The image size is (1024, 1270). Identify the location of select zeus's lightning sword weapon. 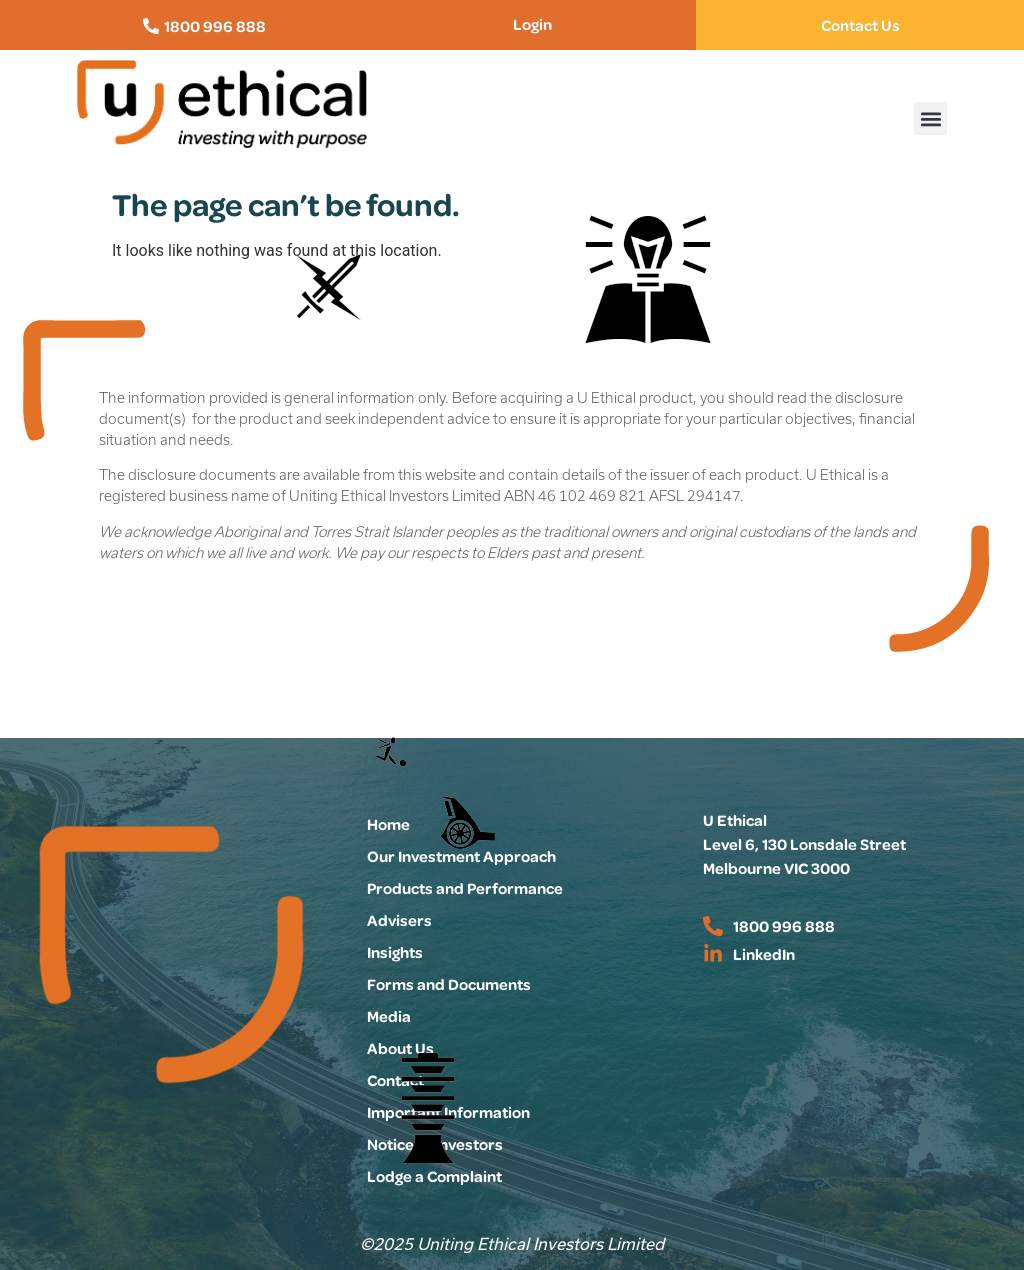
(328, 287).